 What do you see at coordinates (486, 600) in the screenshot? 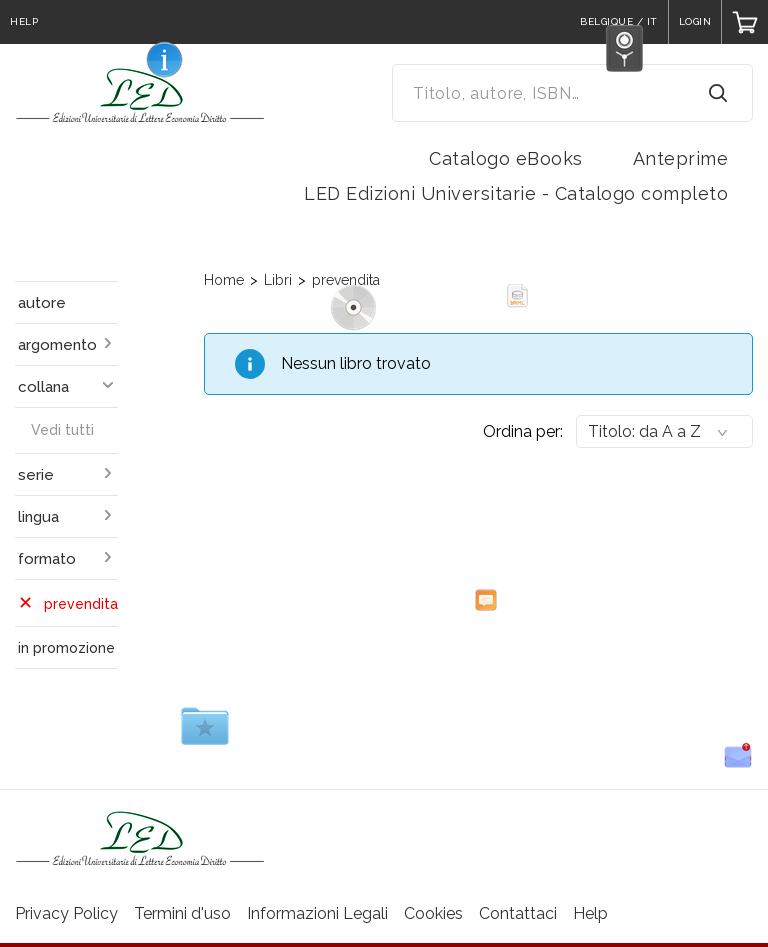
I see `open empathy messaging app` at bounding box center [486, 600].